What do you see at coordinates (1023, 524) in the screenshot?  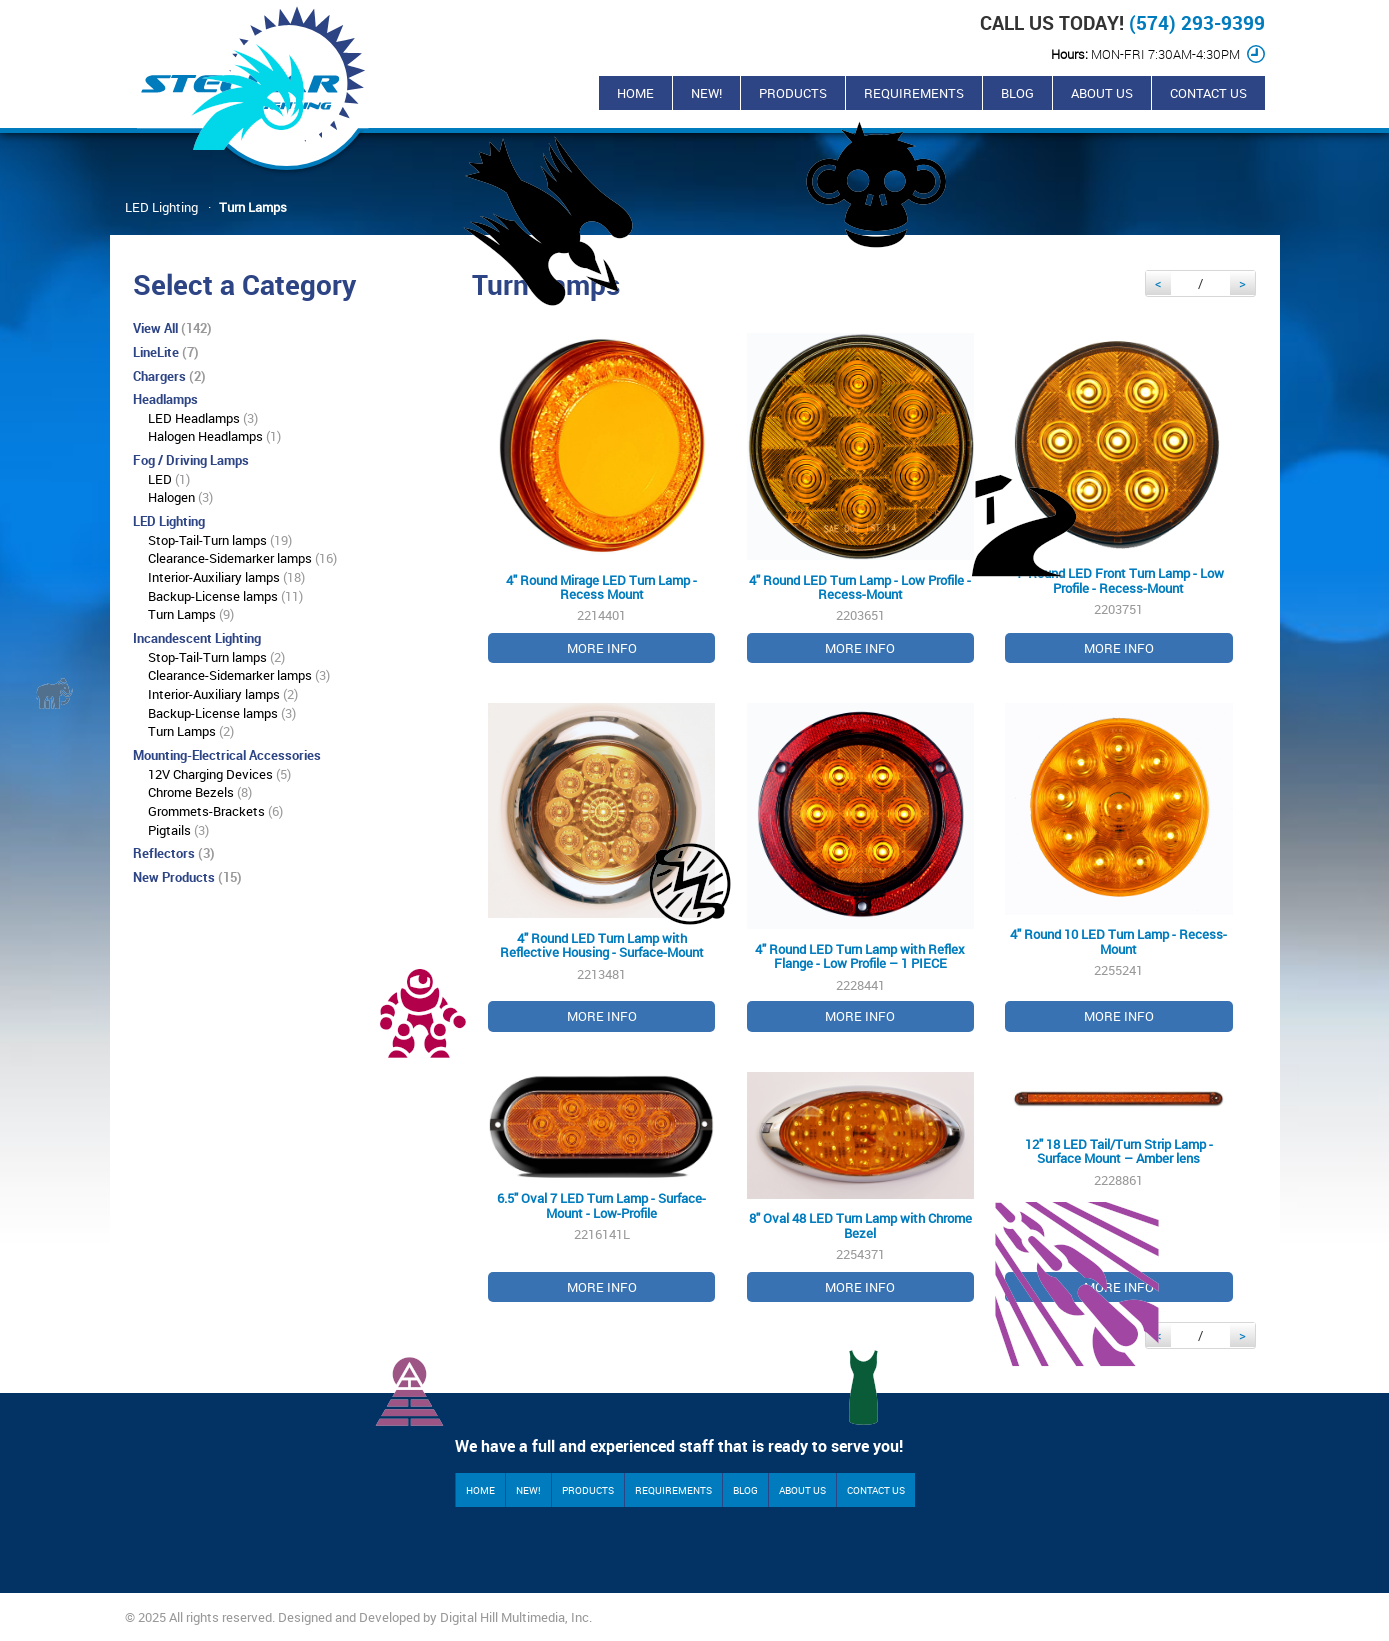 I see `view hiking or walking trail routes` at bounding box center [1023, 524].